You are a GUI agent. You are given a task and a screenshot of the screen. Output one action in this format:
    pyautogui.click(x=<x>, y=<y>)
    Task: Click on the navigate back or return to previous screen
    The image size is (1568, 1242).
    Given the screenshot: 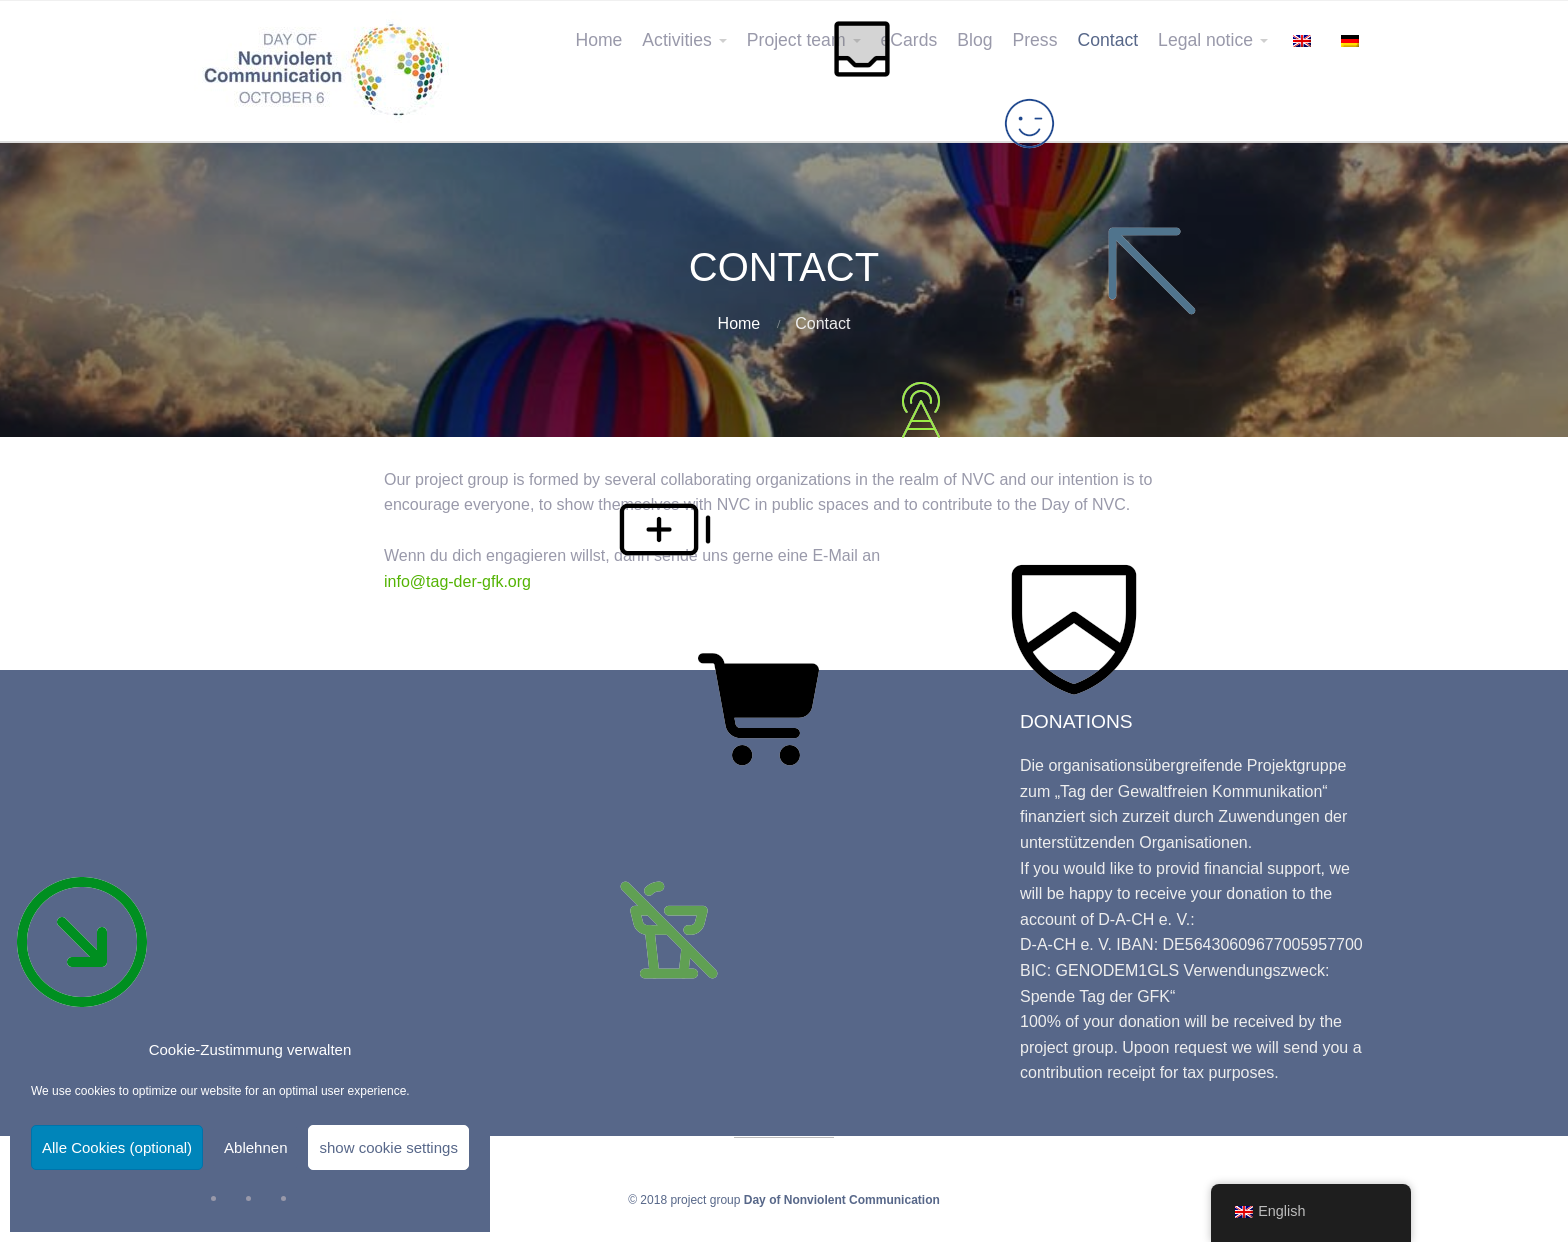 What is the action you would take?
    pyautogui.click(x=1152, y=271)
    